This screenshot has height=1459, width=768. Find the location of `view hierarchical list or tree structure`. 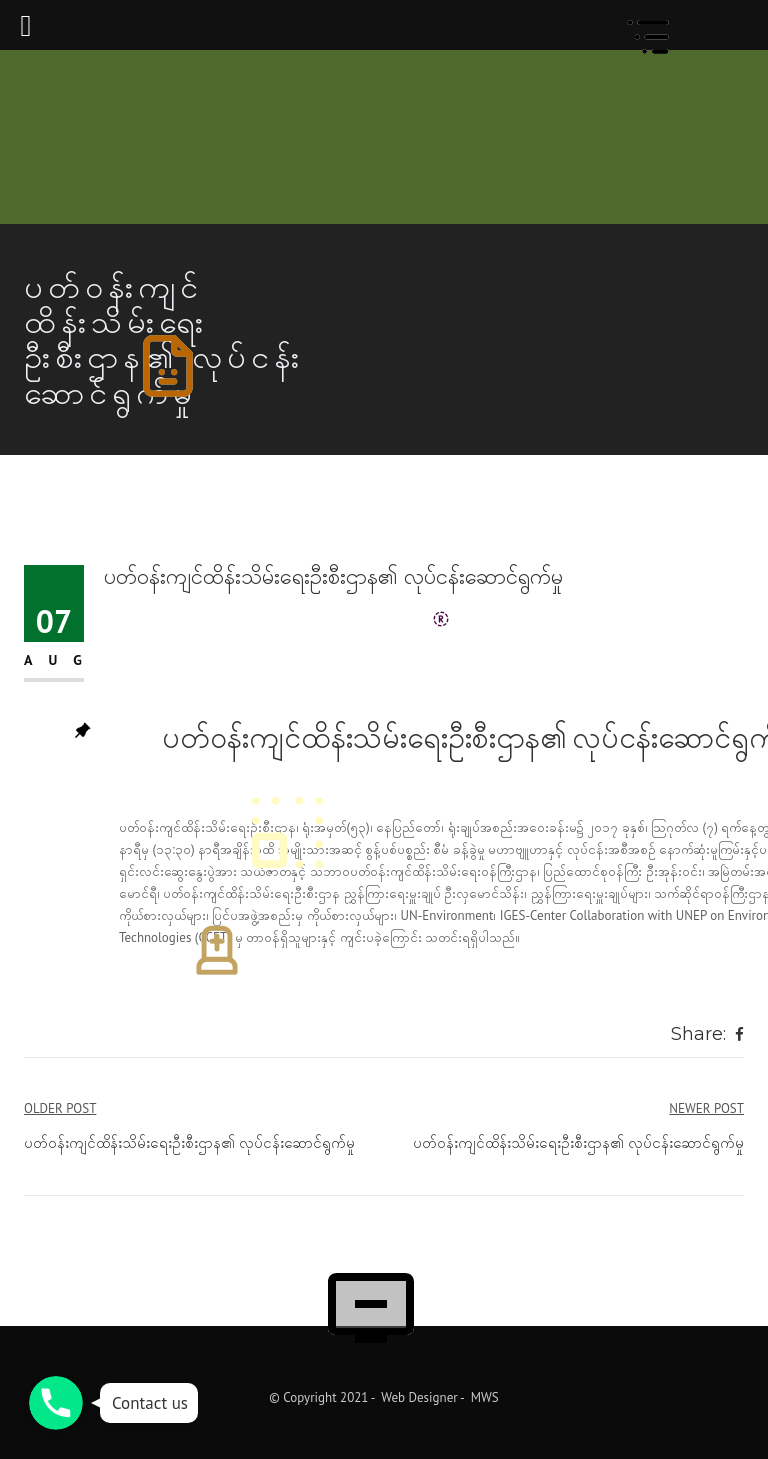

view hierarchical list or tree structure is located at coordinates (647, 37).